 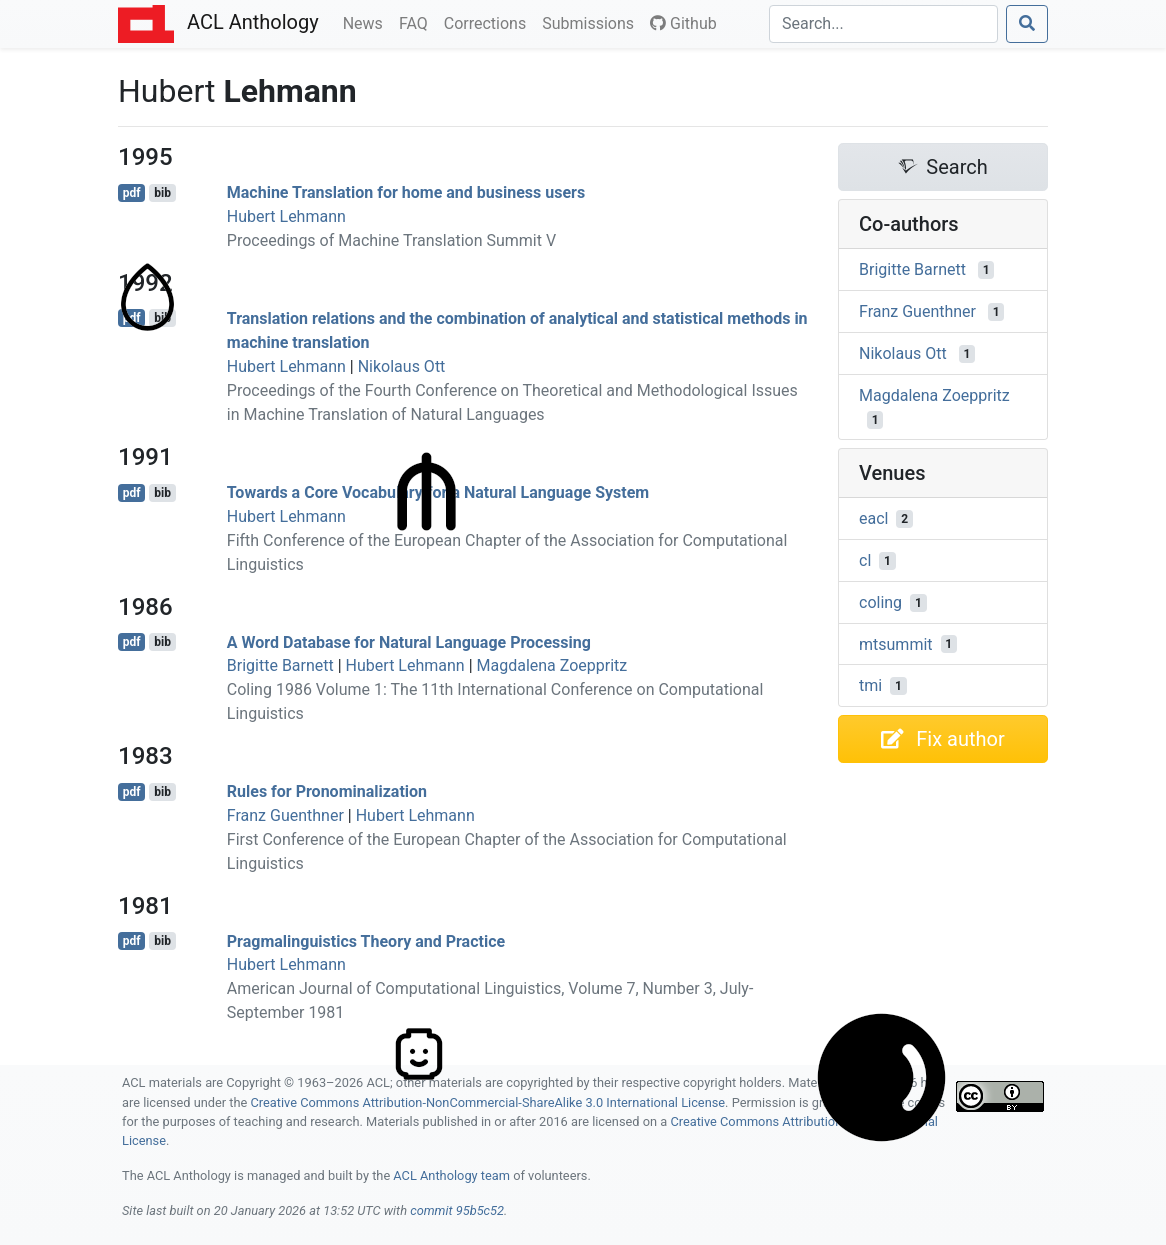 I want to click on access building blocks or modular components, so click(x=419, y=1054).